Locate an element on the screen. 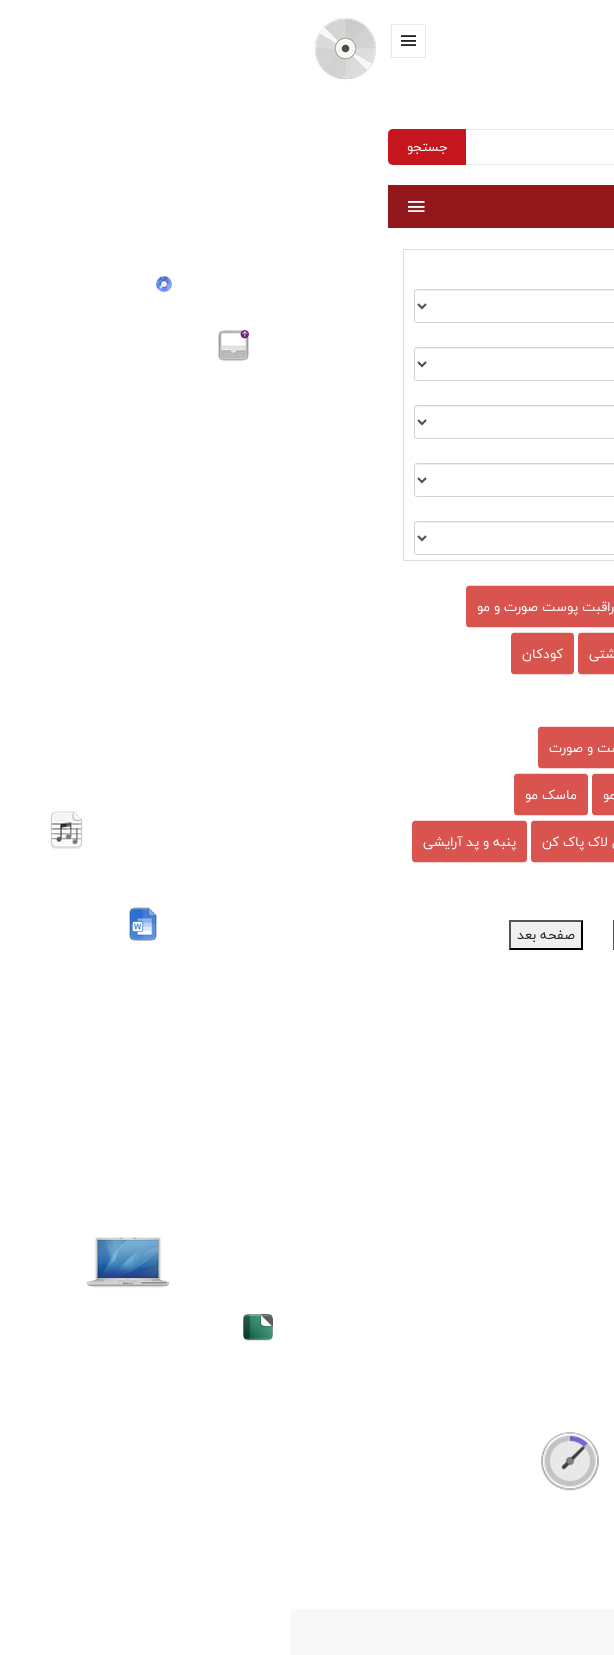 This screenshot has width=614, height=1655. view outgoing mail queue is located at coordinates (233, 345).